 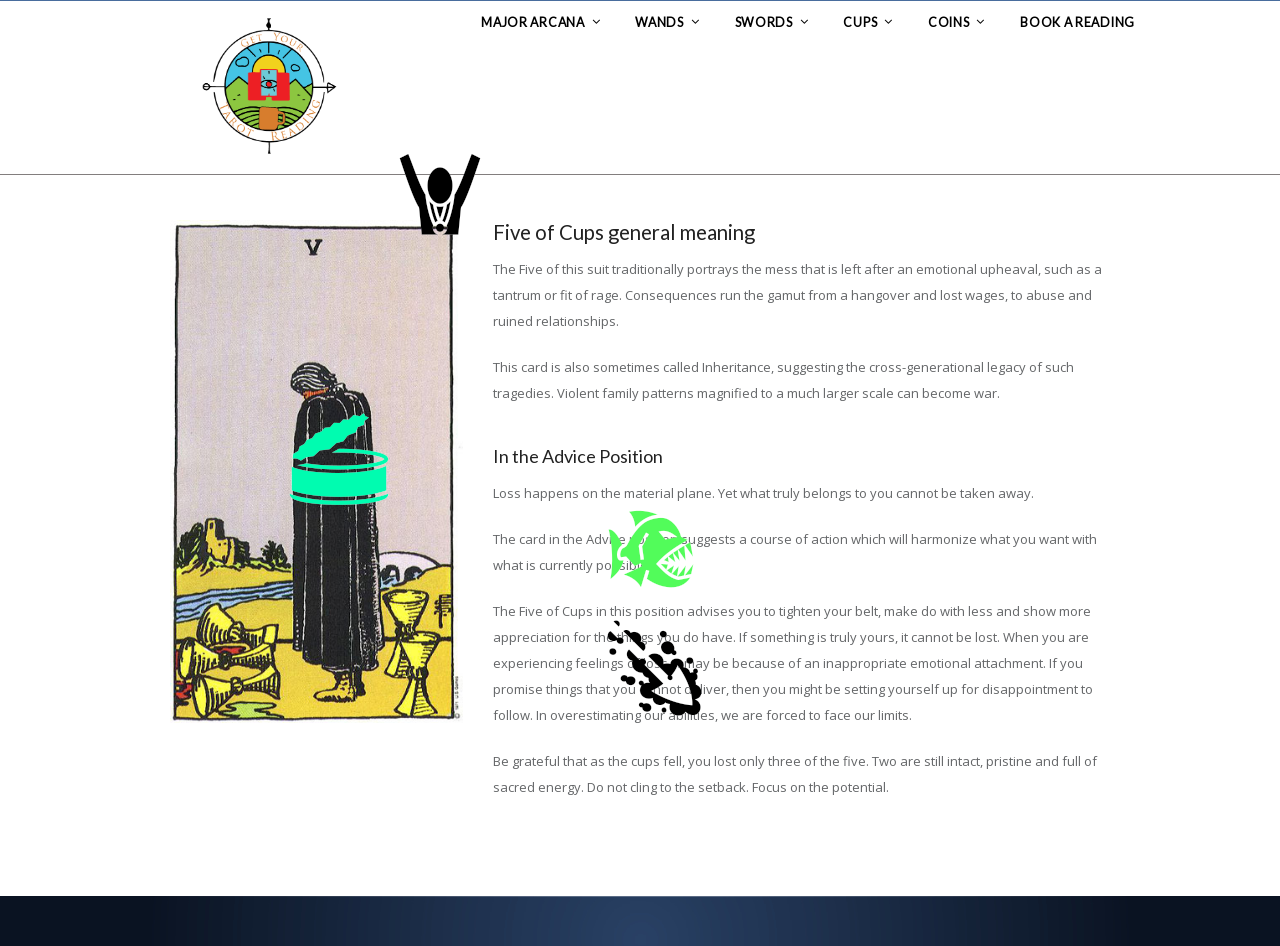 I want to click on equip poison-tipped arrow or projectile, so click(x=654, y=668).